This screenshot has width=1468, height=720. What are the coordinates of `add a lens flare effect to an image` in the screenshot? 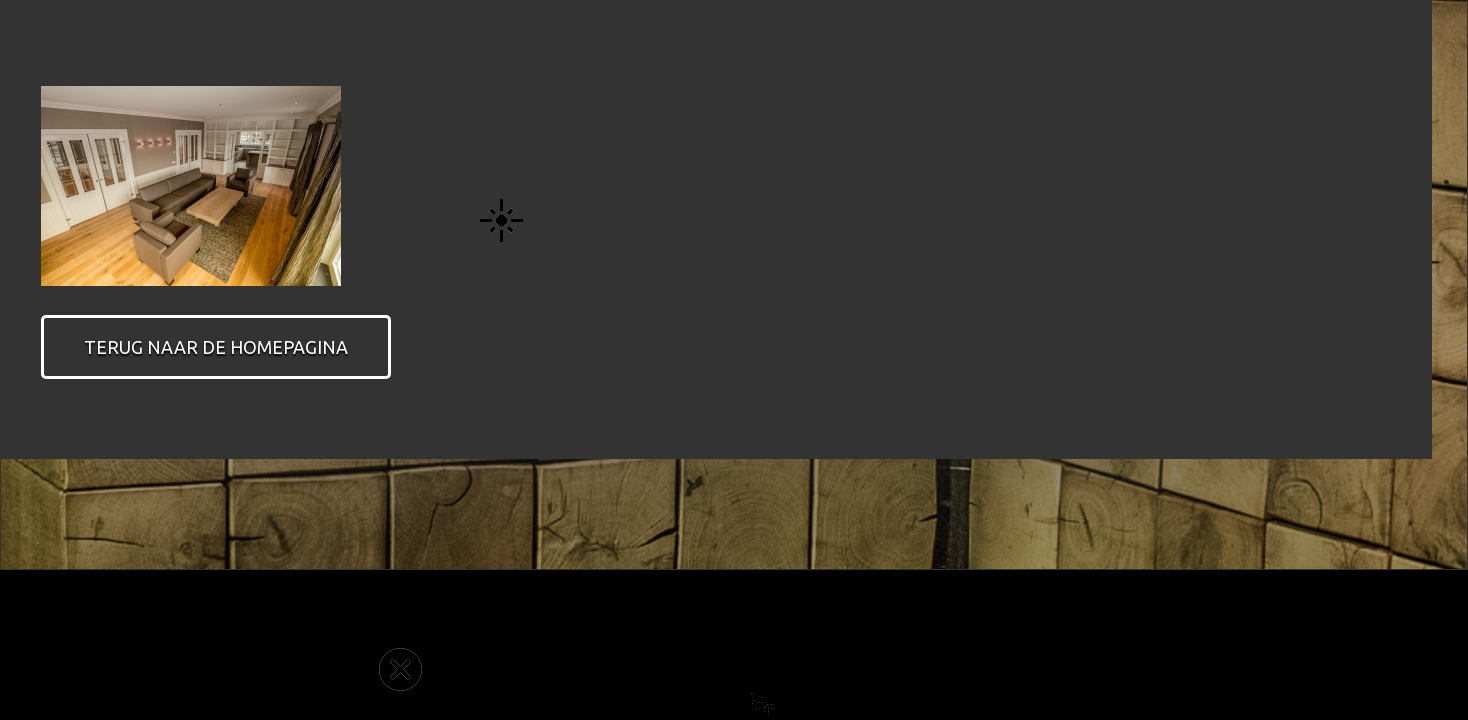 It's located at (501, 220).